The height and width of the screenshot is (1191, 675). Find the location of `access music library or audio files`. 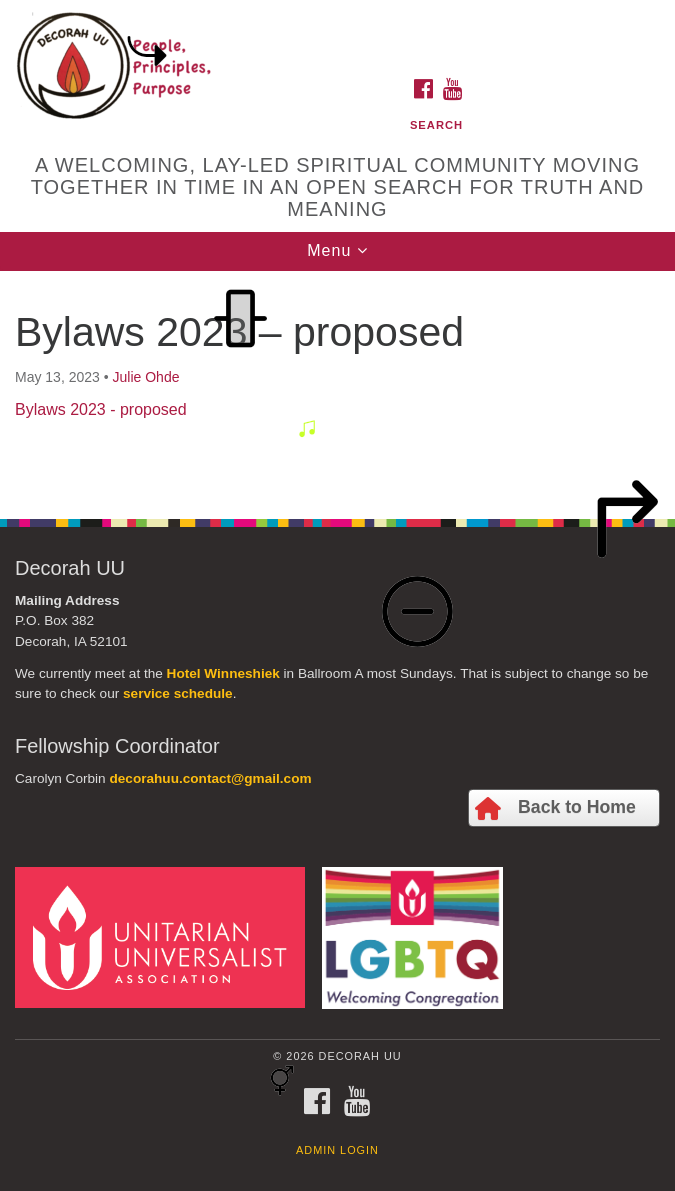

access music library or audio files is located at coordinates (308, 429).